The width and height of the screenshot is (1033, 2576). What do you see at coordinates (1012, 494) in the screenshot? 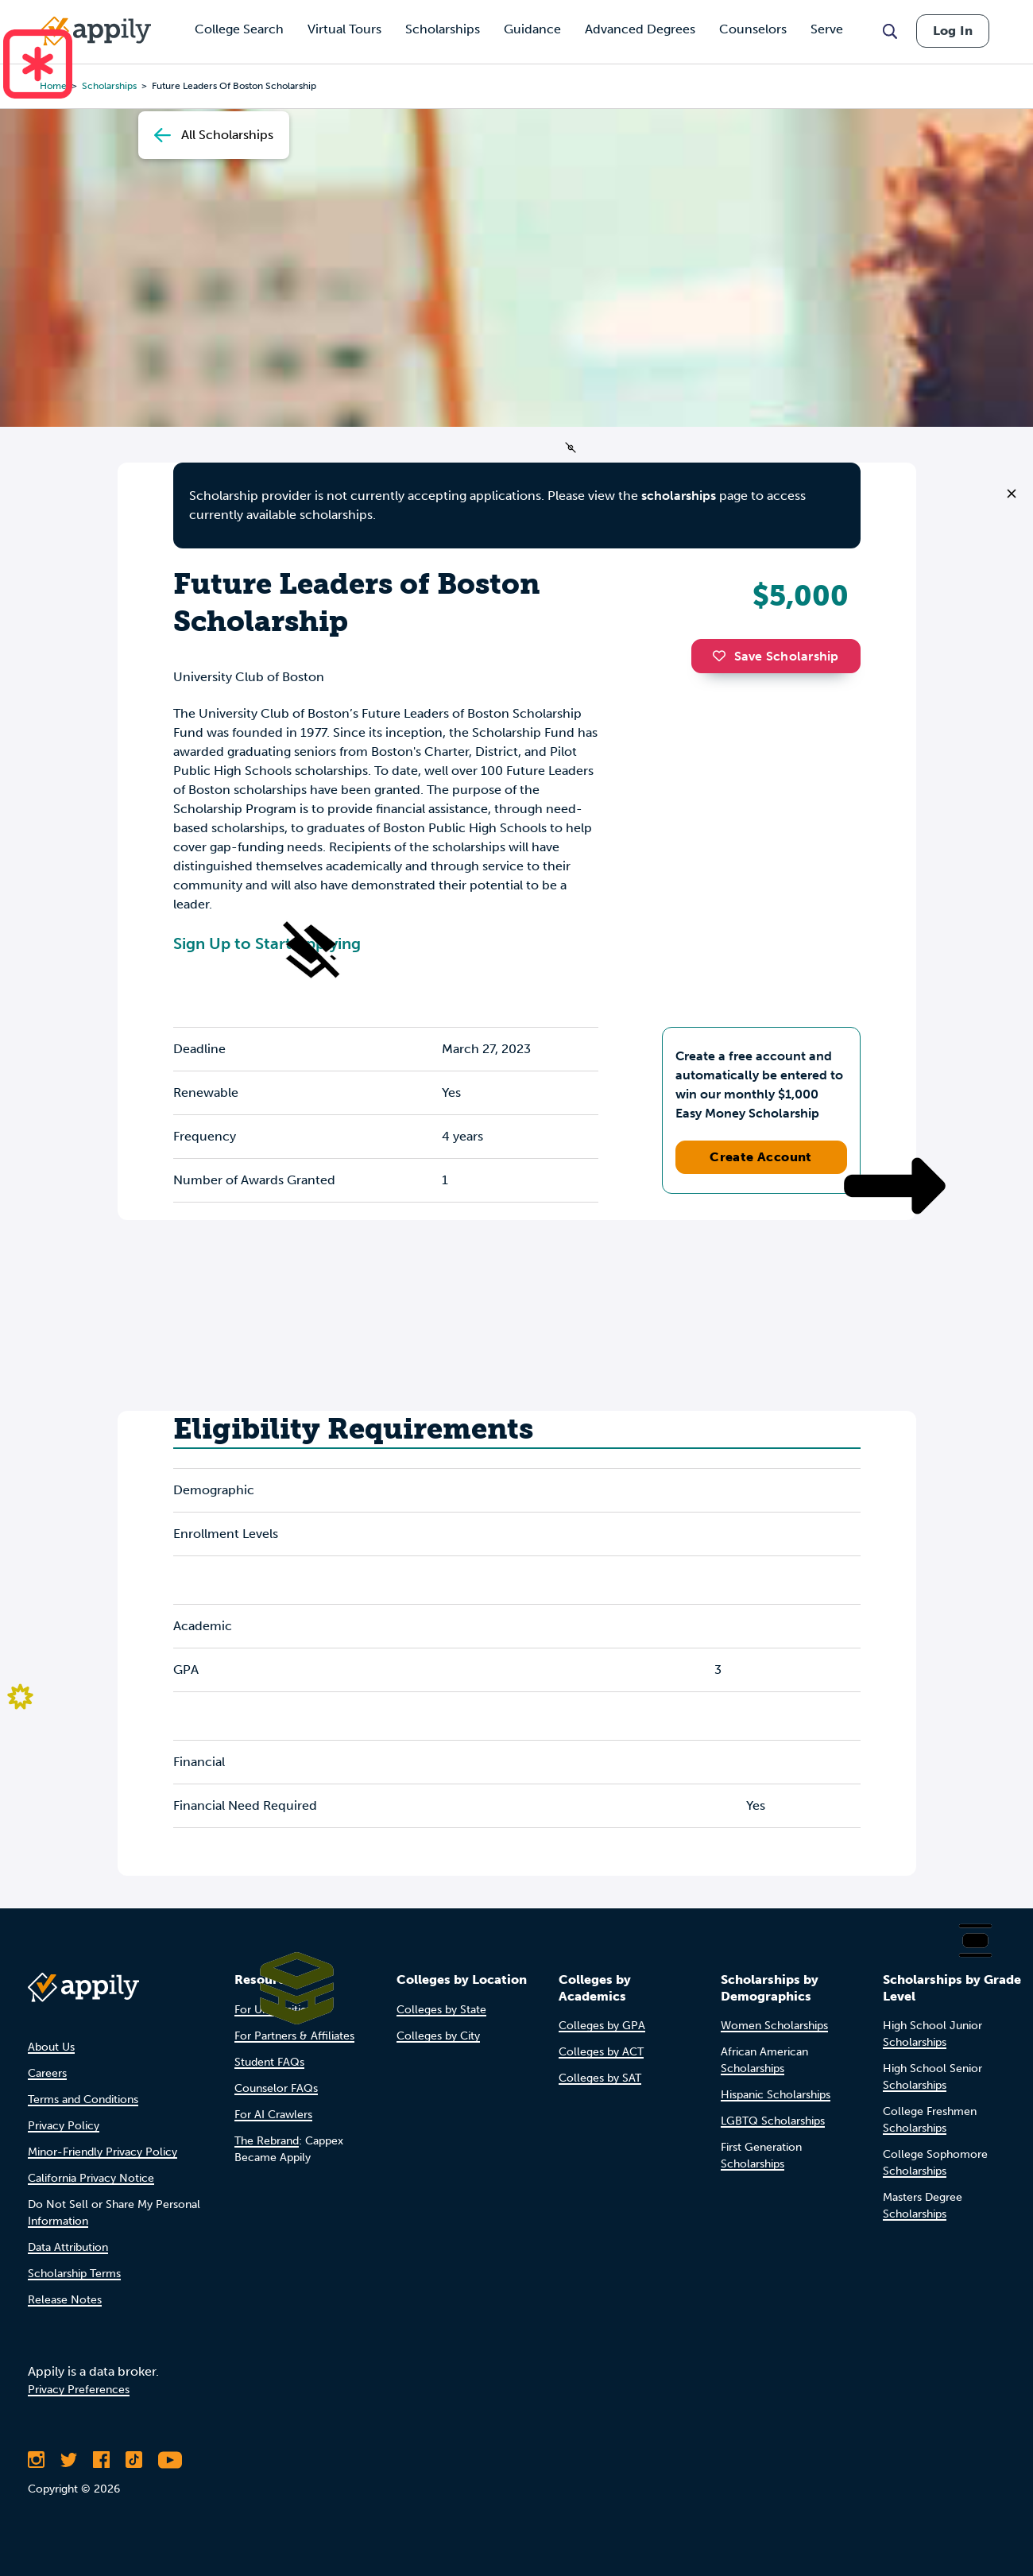
I see `close or dismiss a dialog` at bounding box center [1012, 494].